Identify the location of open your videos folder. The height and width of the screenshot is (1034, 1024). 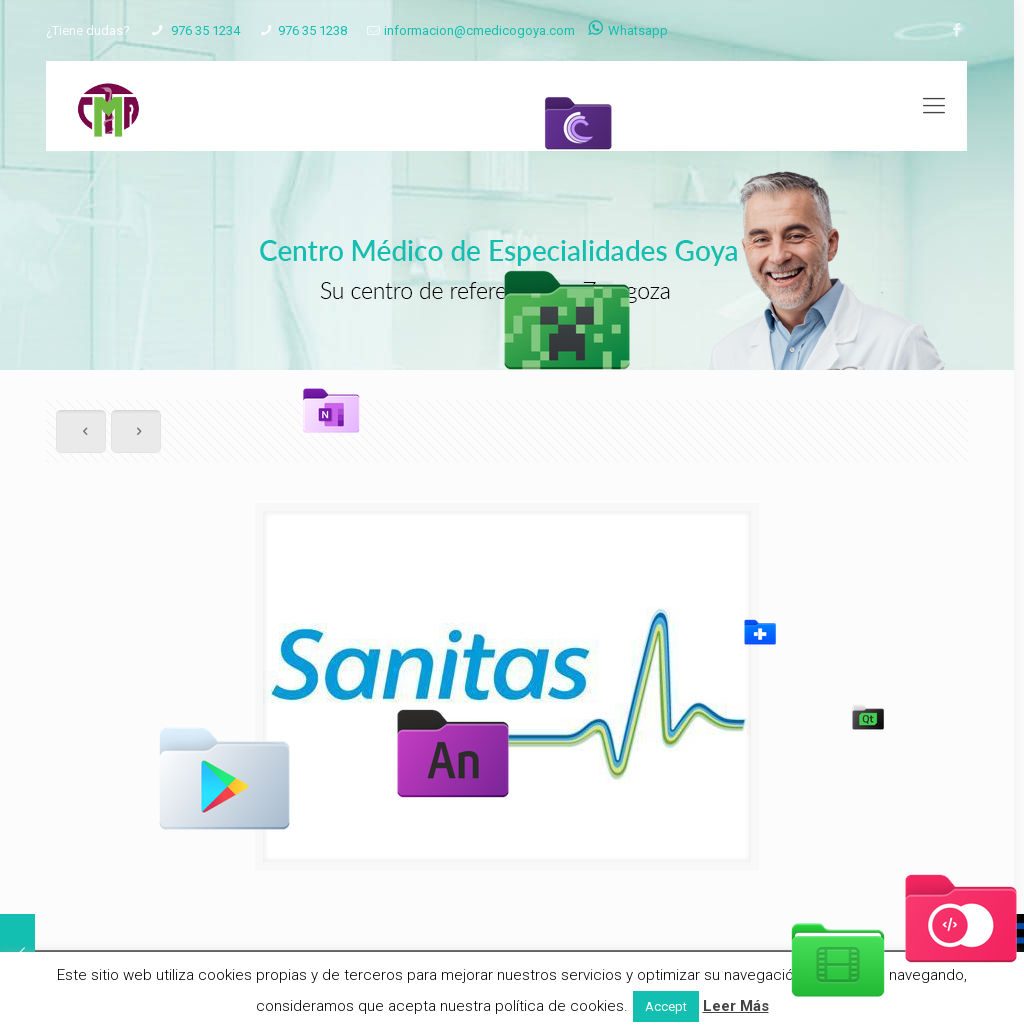
(838, 960).